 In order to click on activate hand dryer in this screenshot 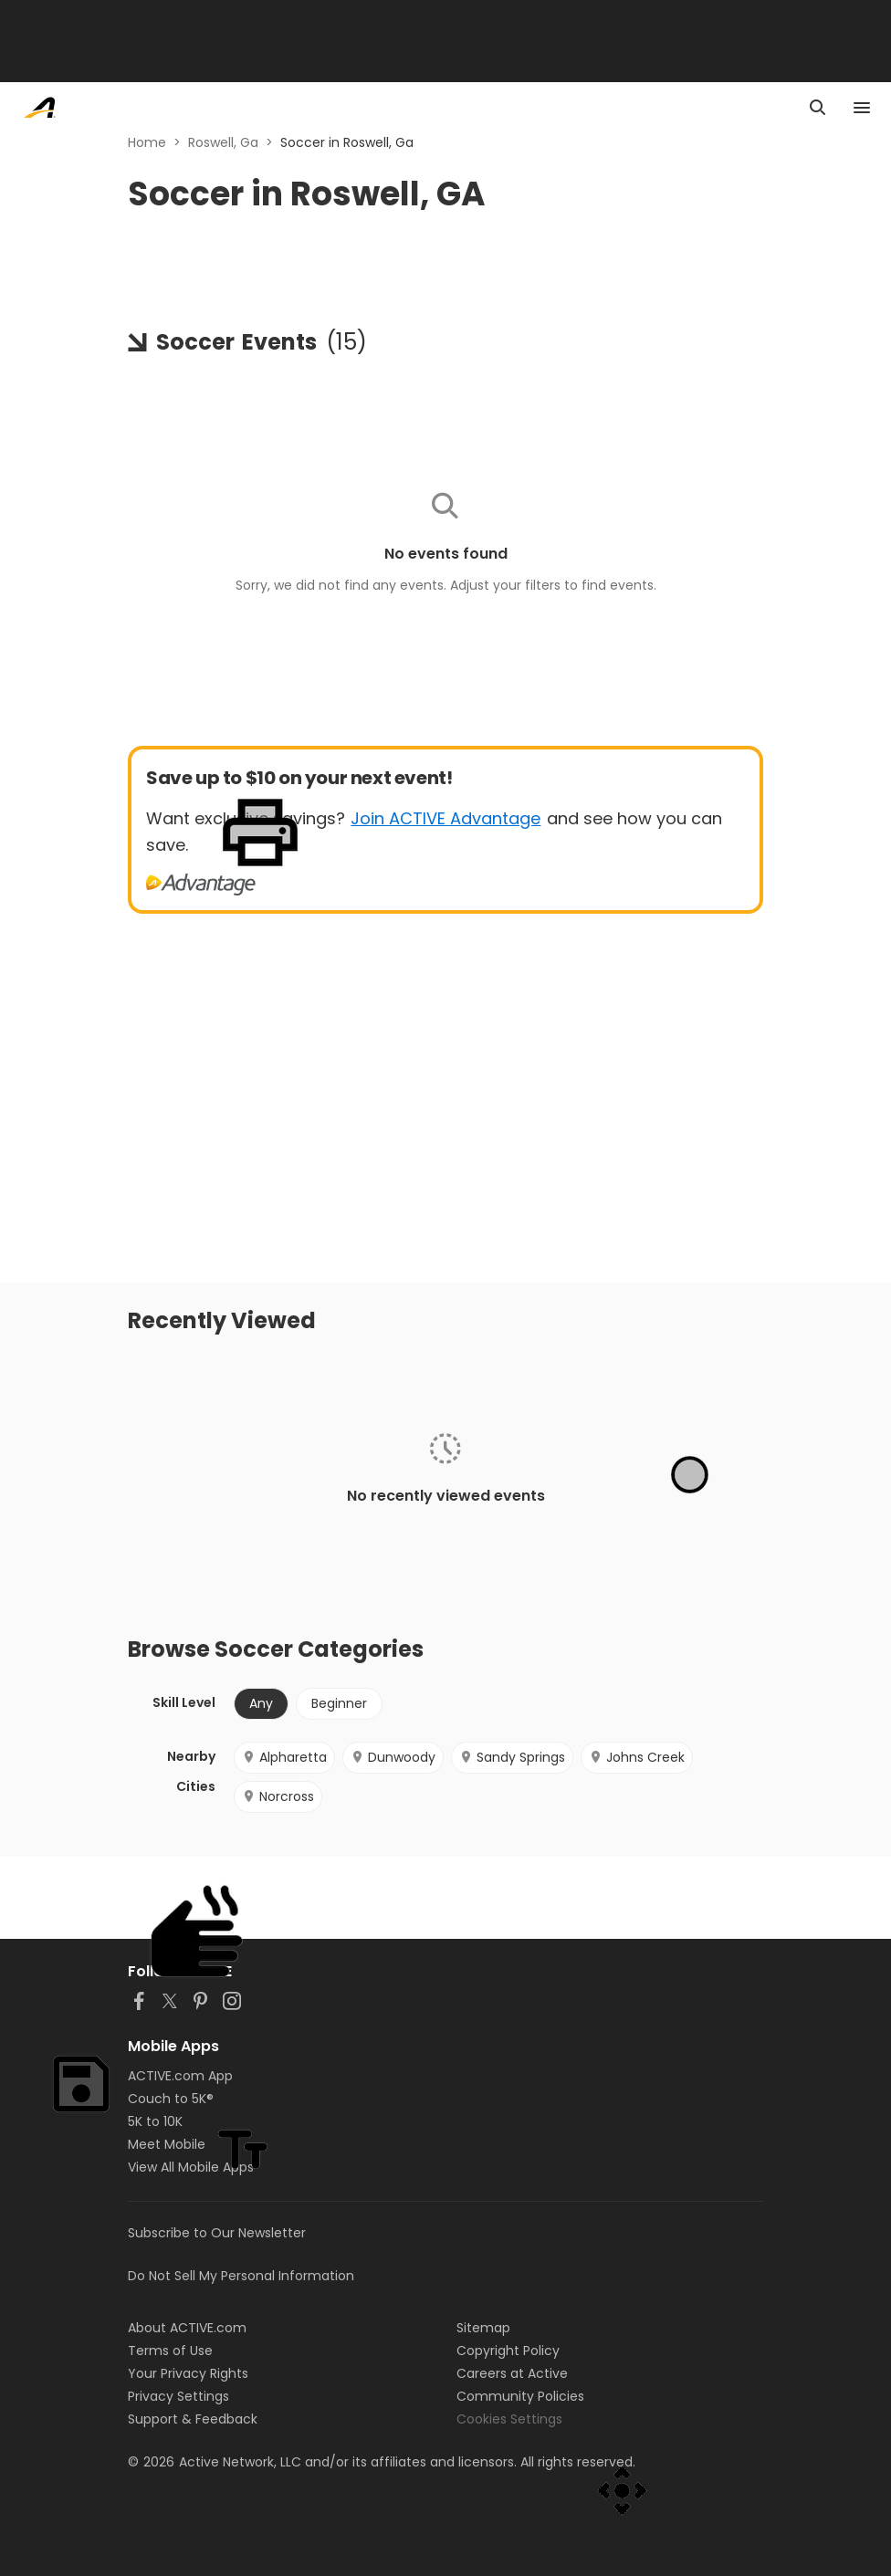, I will do `click(199, 1929)`.